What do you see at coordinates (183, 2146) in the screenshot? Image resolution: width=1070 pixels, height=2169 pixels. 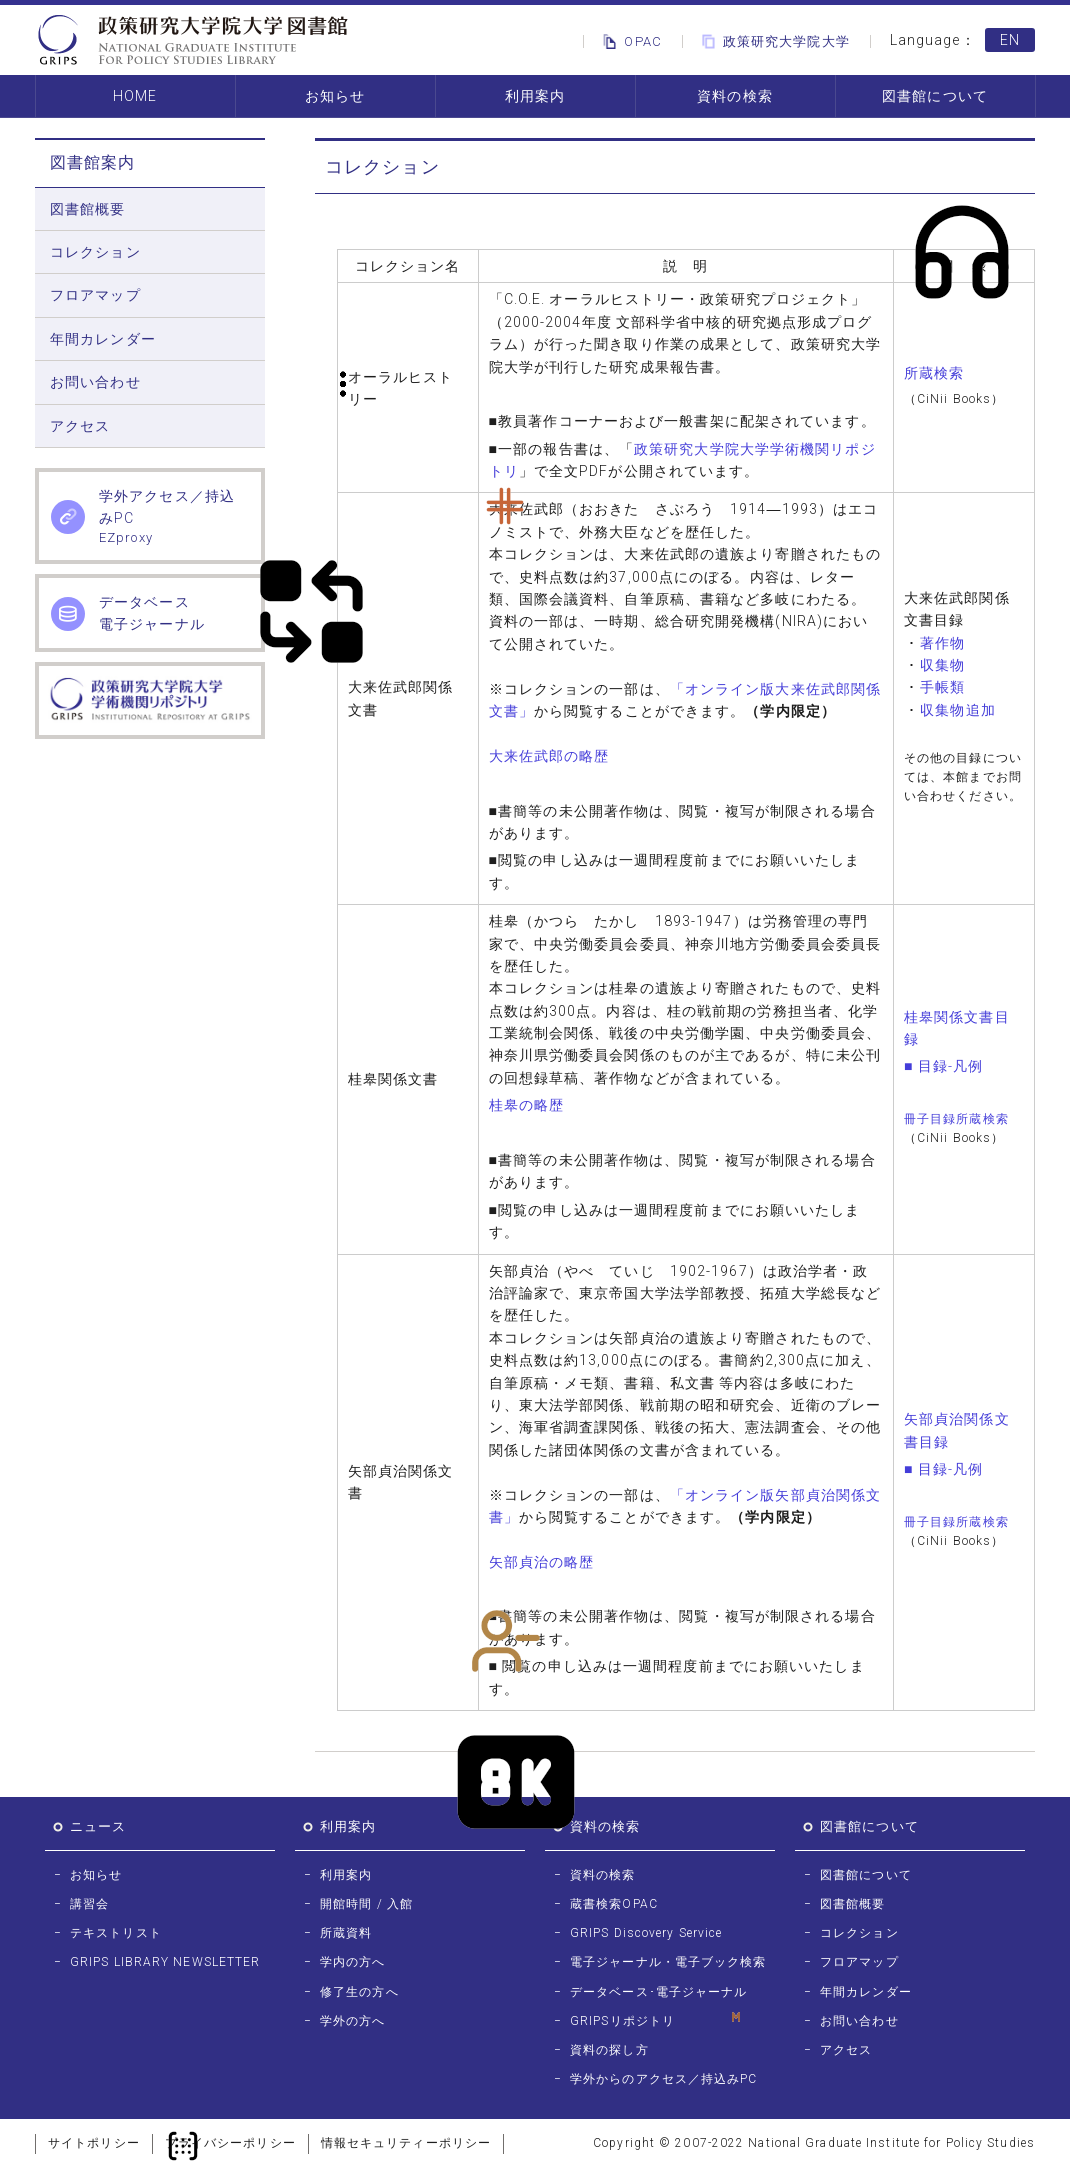 I see `view data in matrix or grid format` at bounding box center [183, 2146].